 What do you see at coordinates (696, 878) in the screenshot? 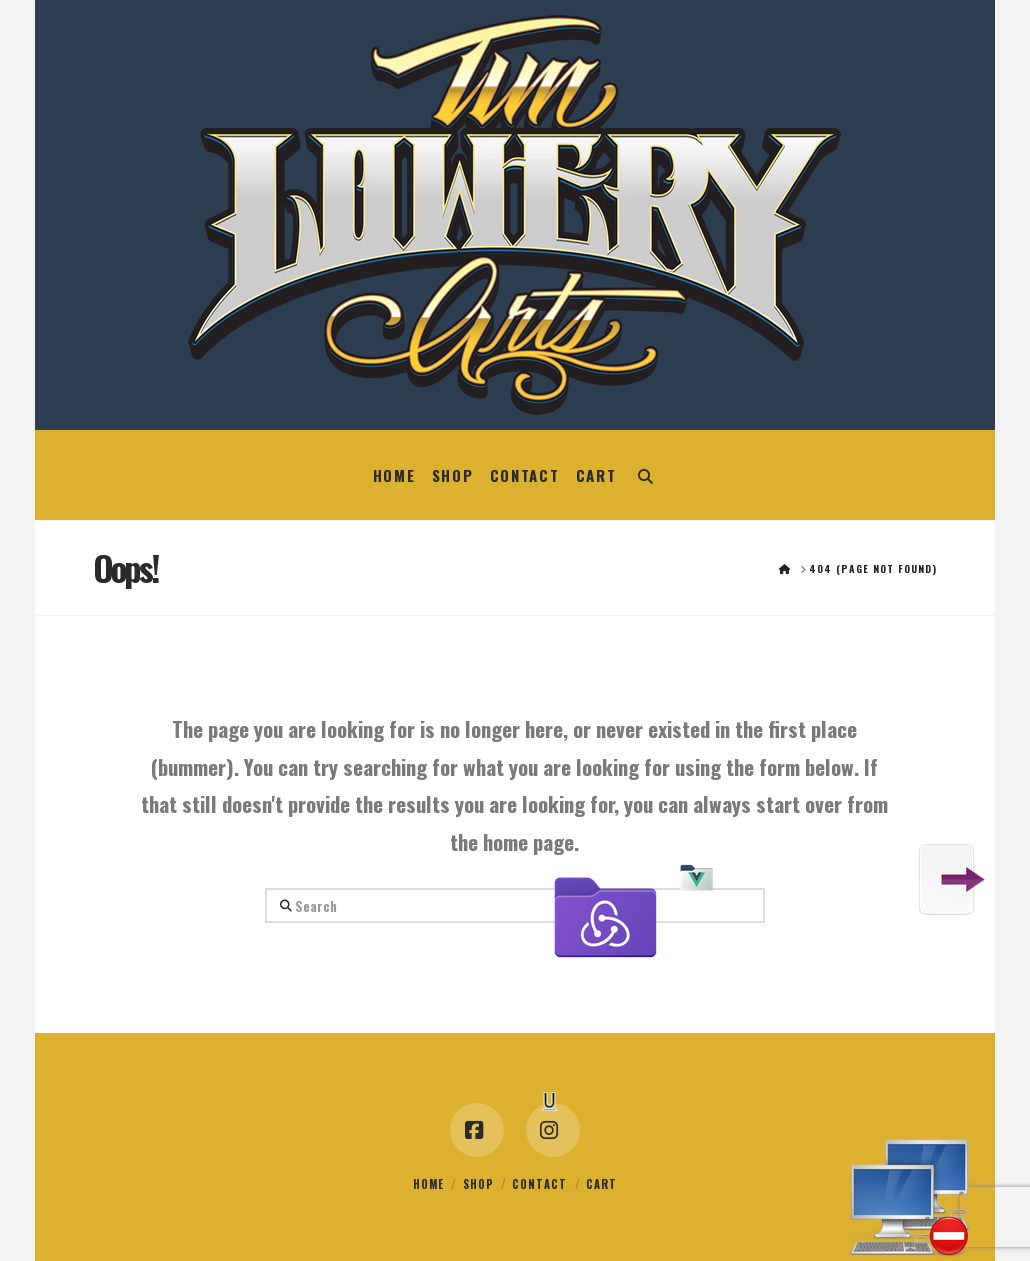
I see `open folder containing Vue.js project files` at bounding box center [696, 878].